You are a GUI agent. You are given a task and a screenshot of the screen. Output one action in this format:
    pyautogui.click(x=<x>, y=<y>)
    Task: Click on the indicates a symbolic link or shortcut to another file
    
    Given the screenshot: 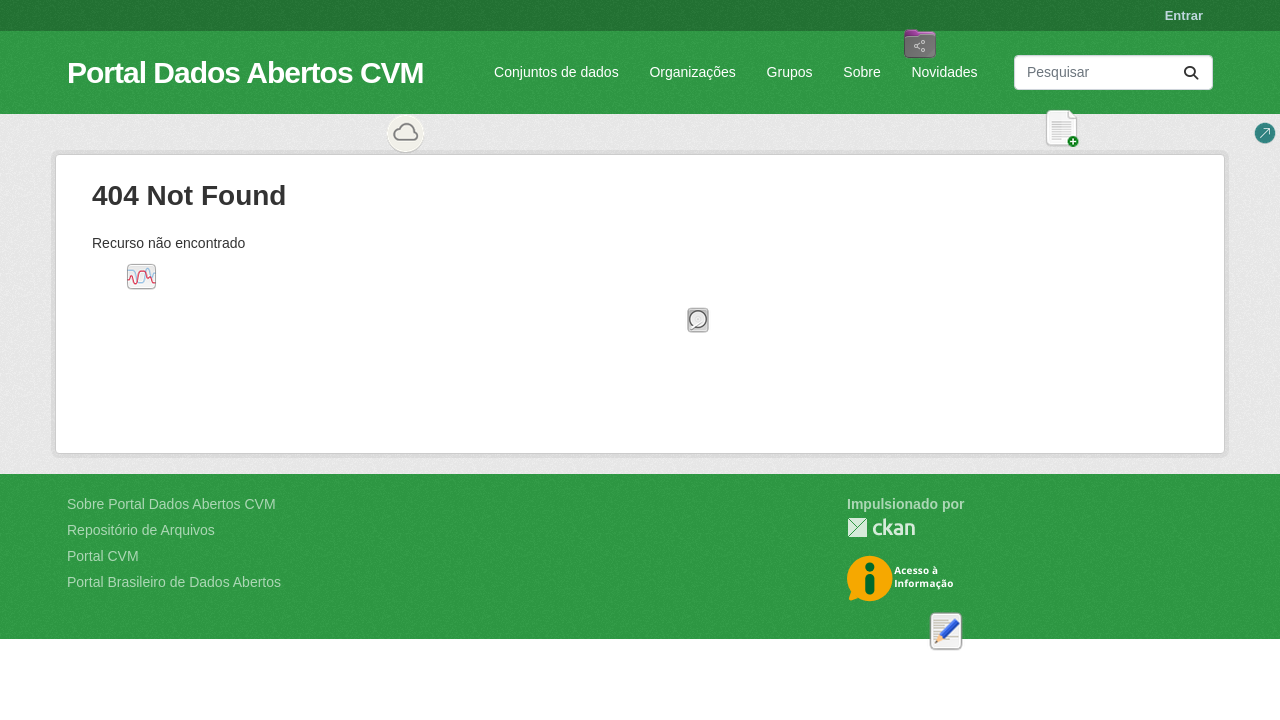 What is the action you would take?
    pyautogui.click(x=1265, y=133)
    